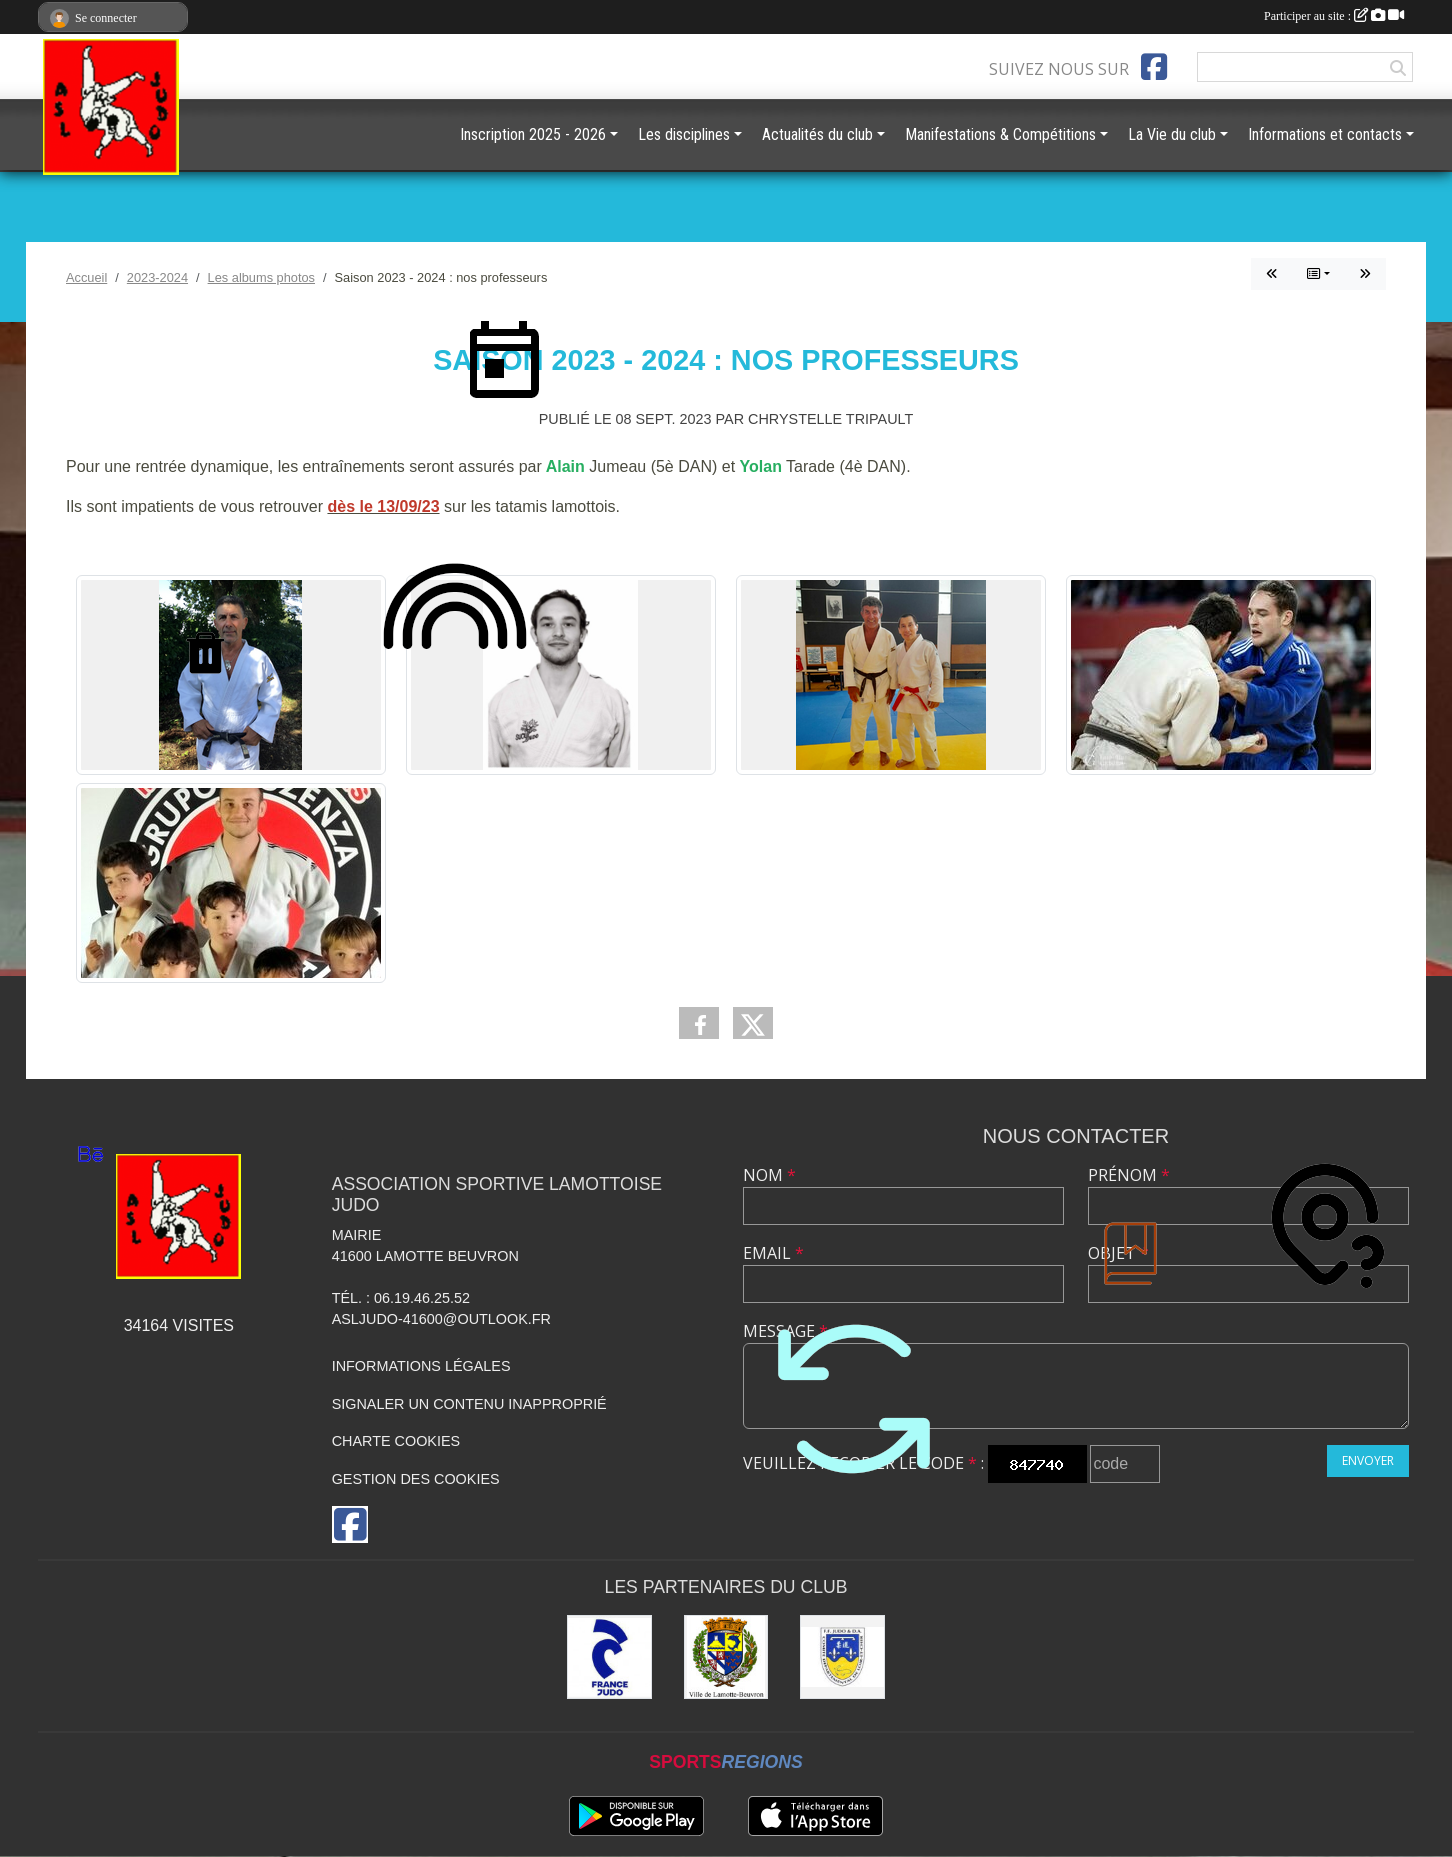 This screenshot has width=1452, height=1857. Describe the element at coordinates (205, 654) in the screenshot. I see `delete this item` at that location.